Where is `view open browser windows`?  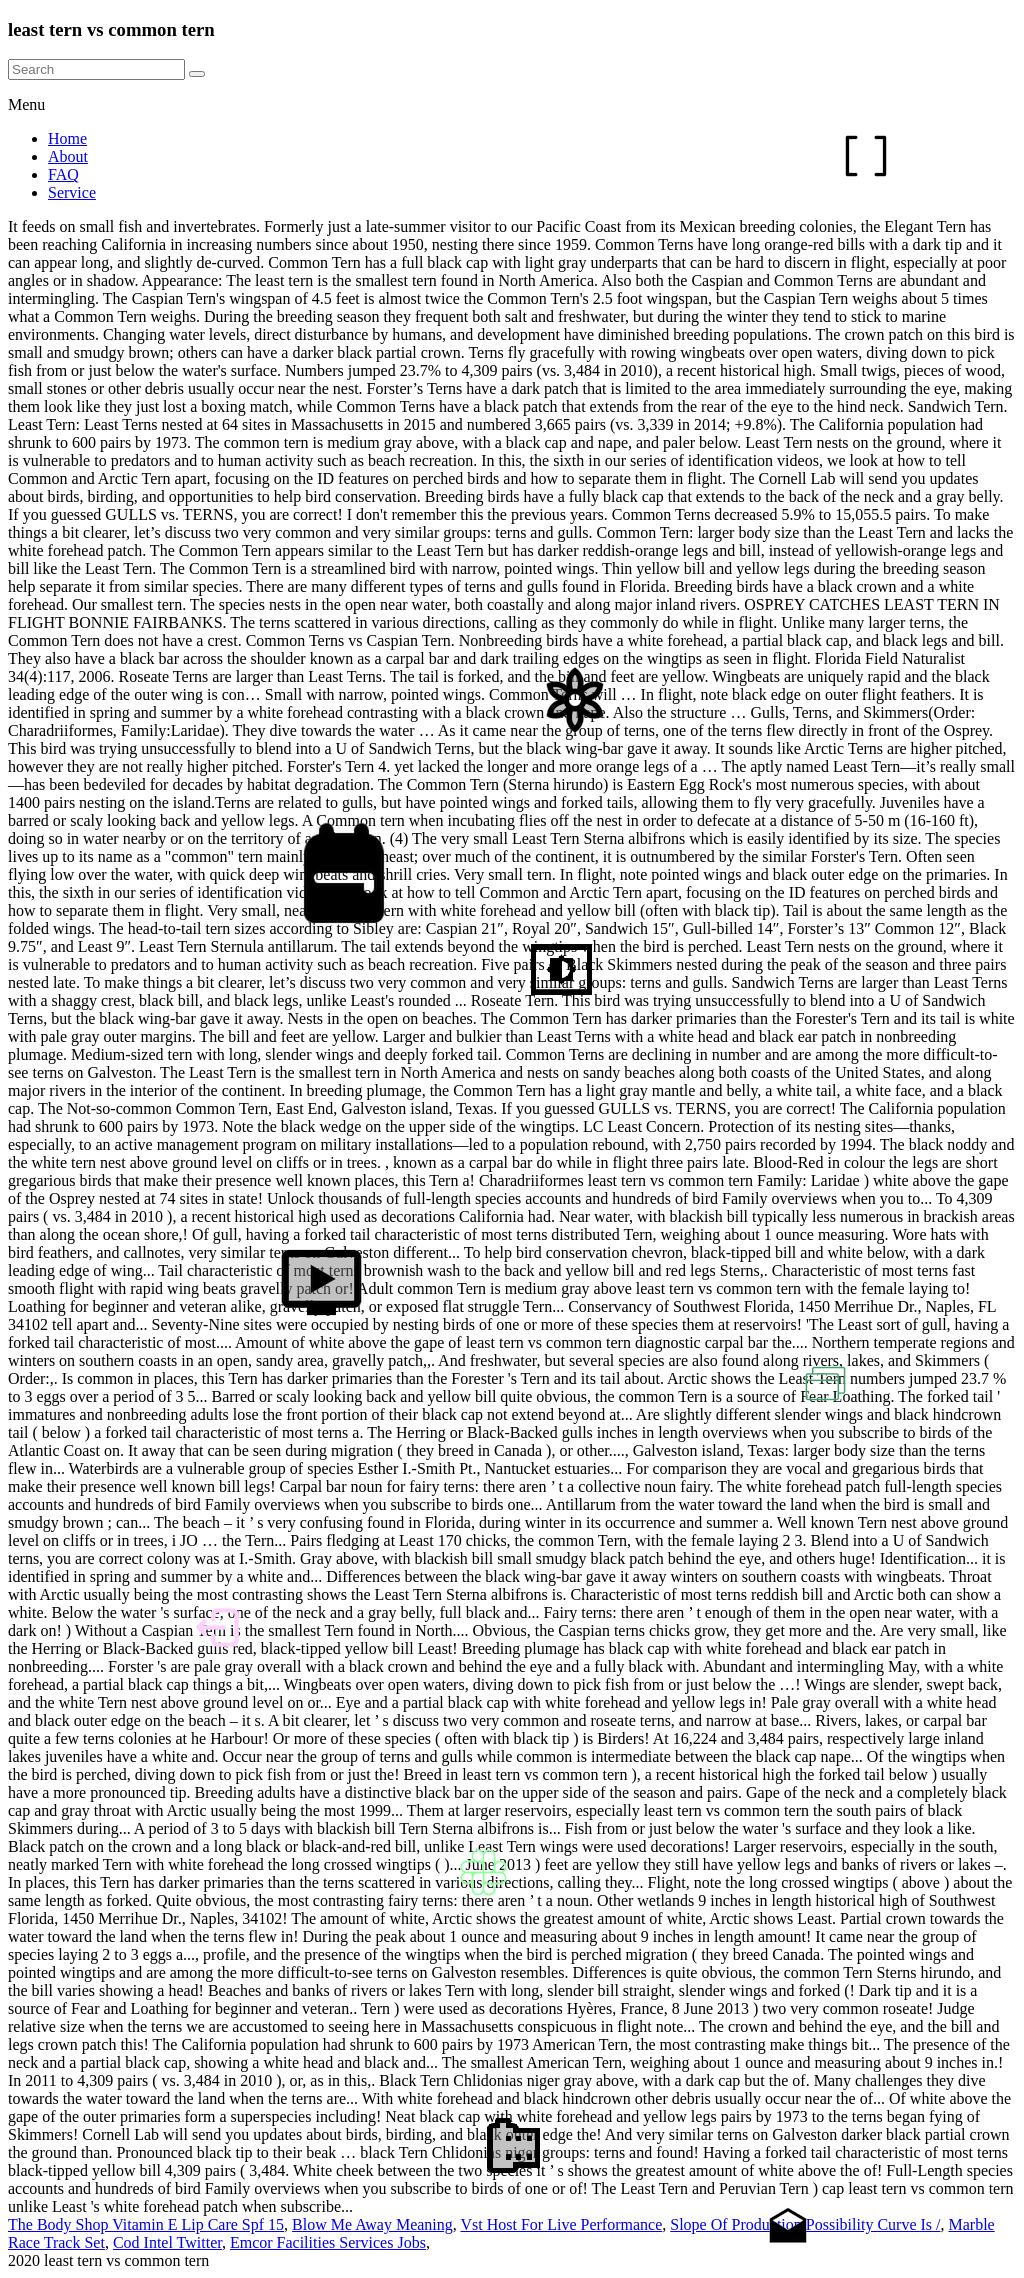 view open browser windows is located at coordinates (825, 1383).